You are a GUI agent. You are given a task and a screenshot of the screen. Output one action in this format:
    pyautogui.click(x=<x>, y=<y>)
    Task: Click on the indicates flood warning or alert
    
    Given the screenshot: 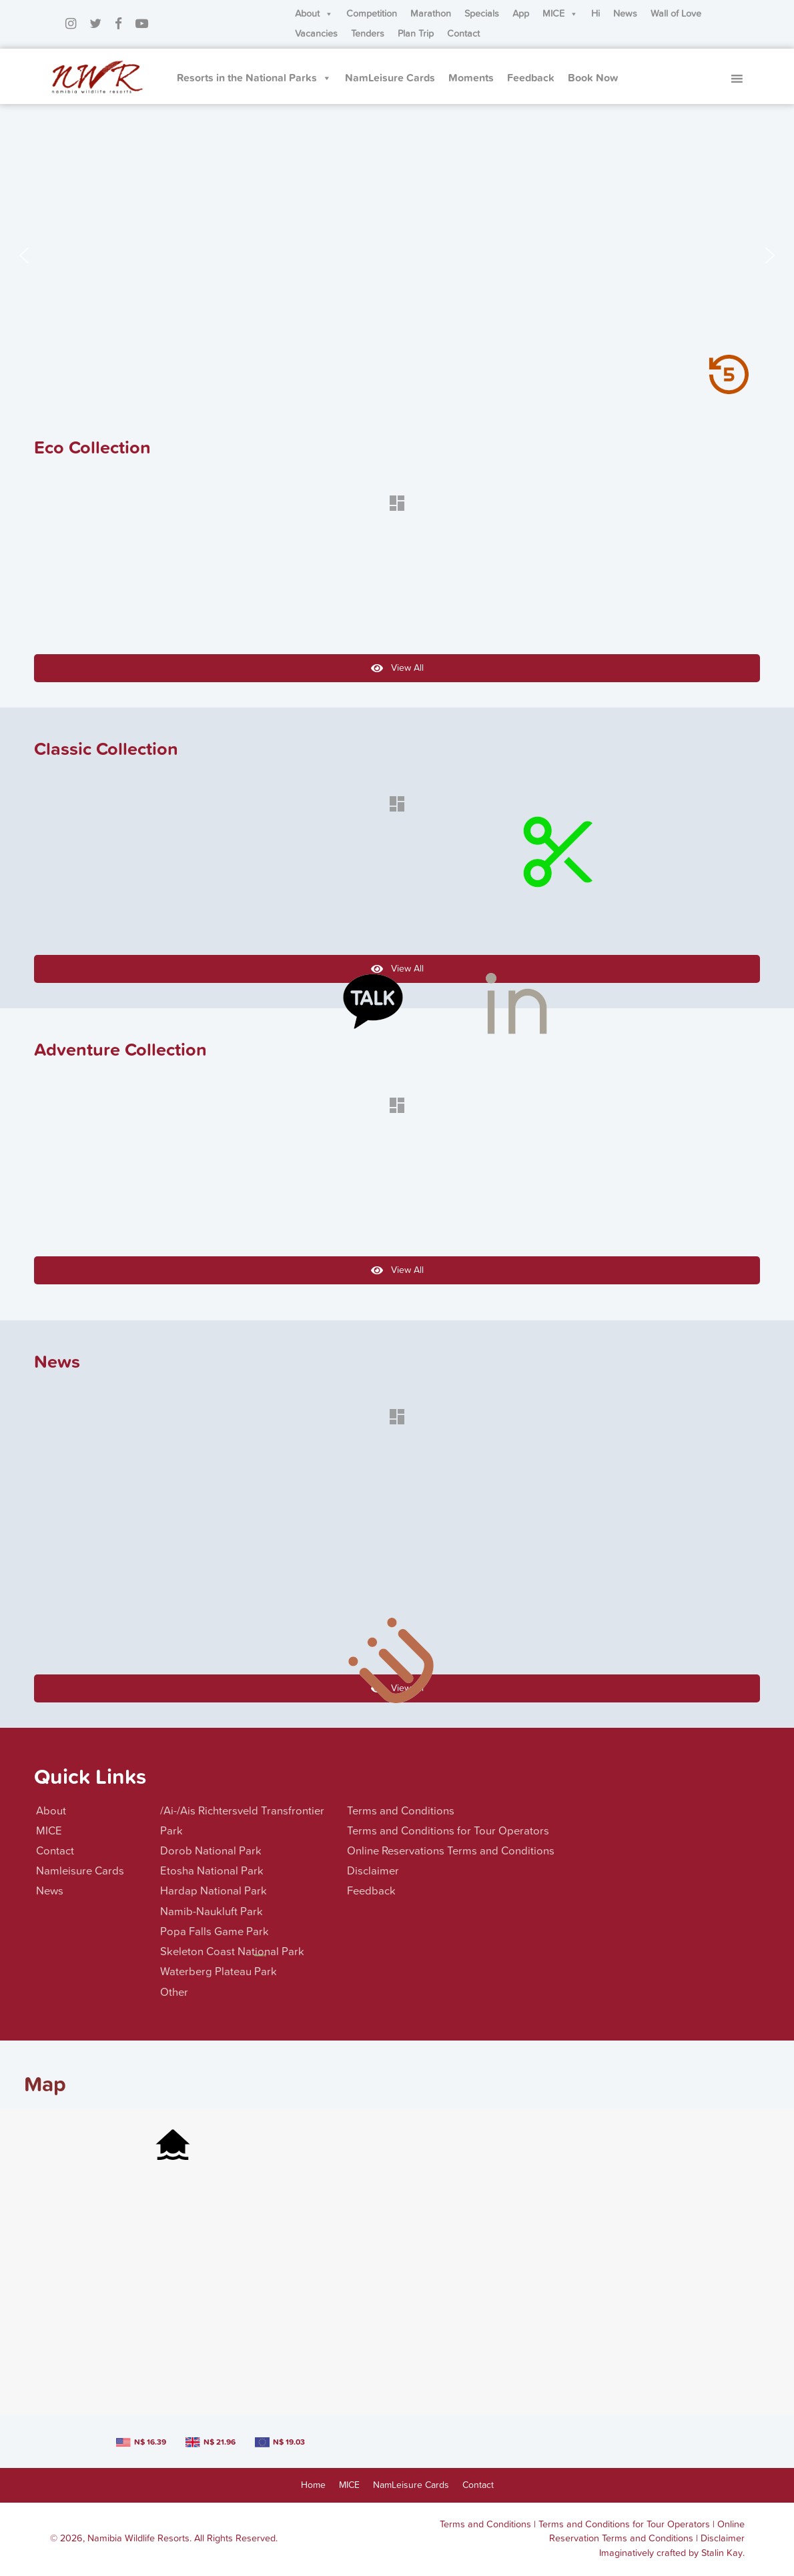 What is the action you would take?
    pyautogui.click(x=173, y=2146)
    